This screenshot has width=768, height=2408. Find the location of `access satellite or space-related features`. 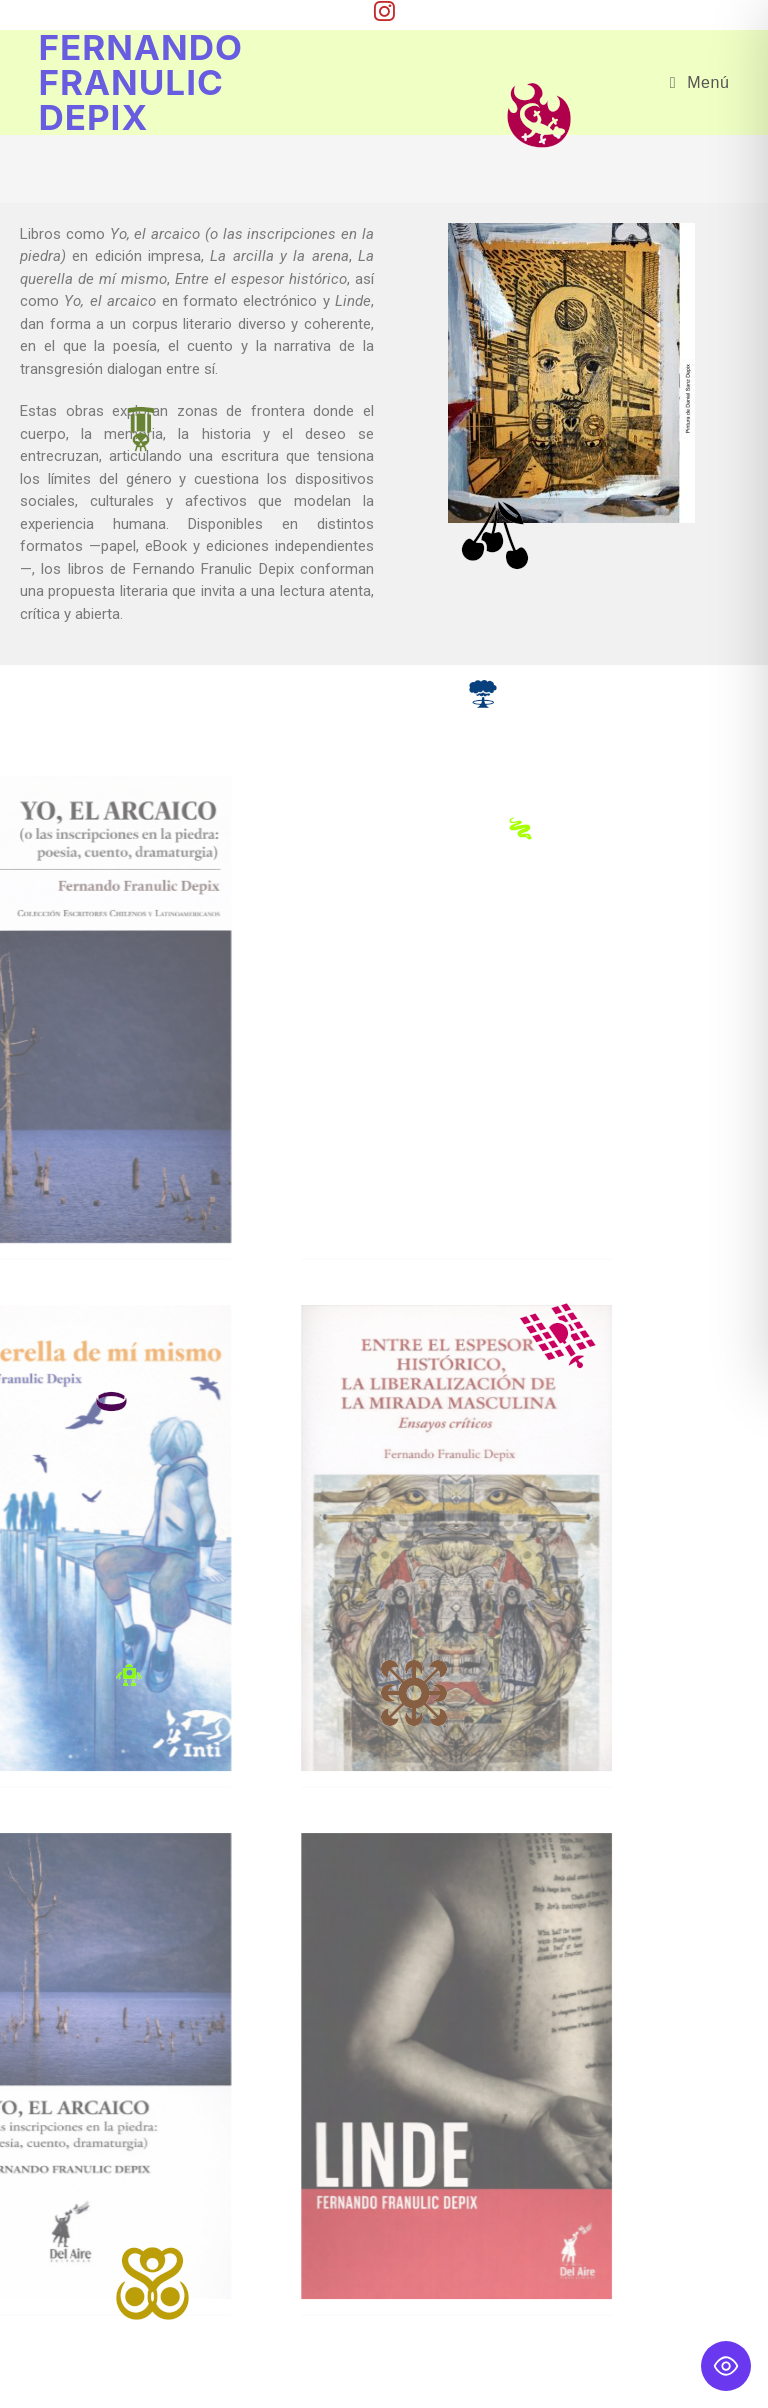

access satellite or space-related features is located at coordinates (557, 1337).